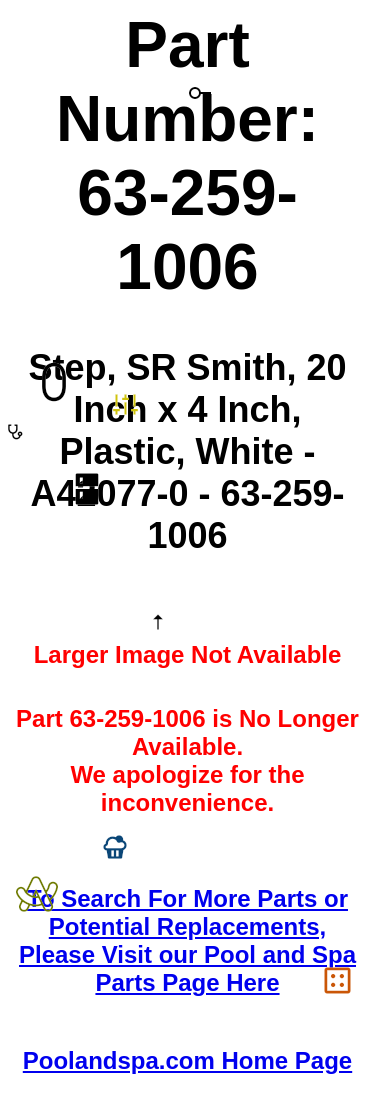 This screenshot has height=1117, width=375. What do you see at coordinates (14, 431) in the screenshot?
I see `access health or medical features` at bounding box center [14, 431].